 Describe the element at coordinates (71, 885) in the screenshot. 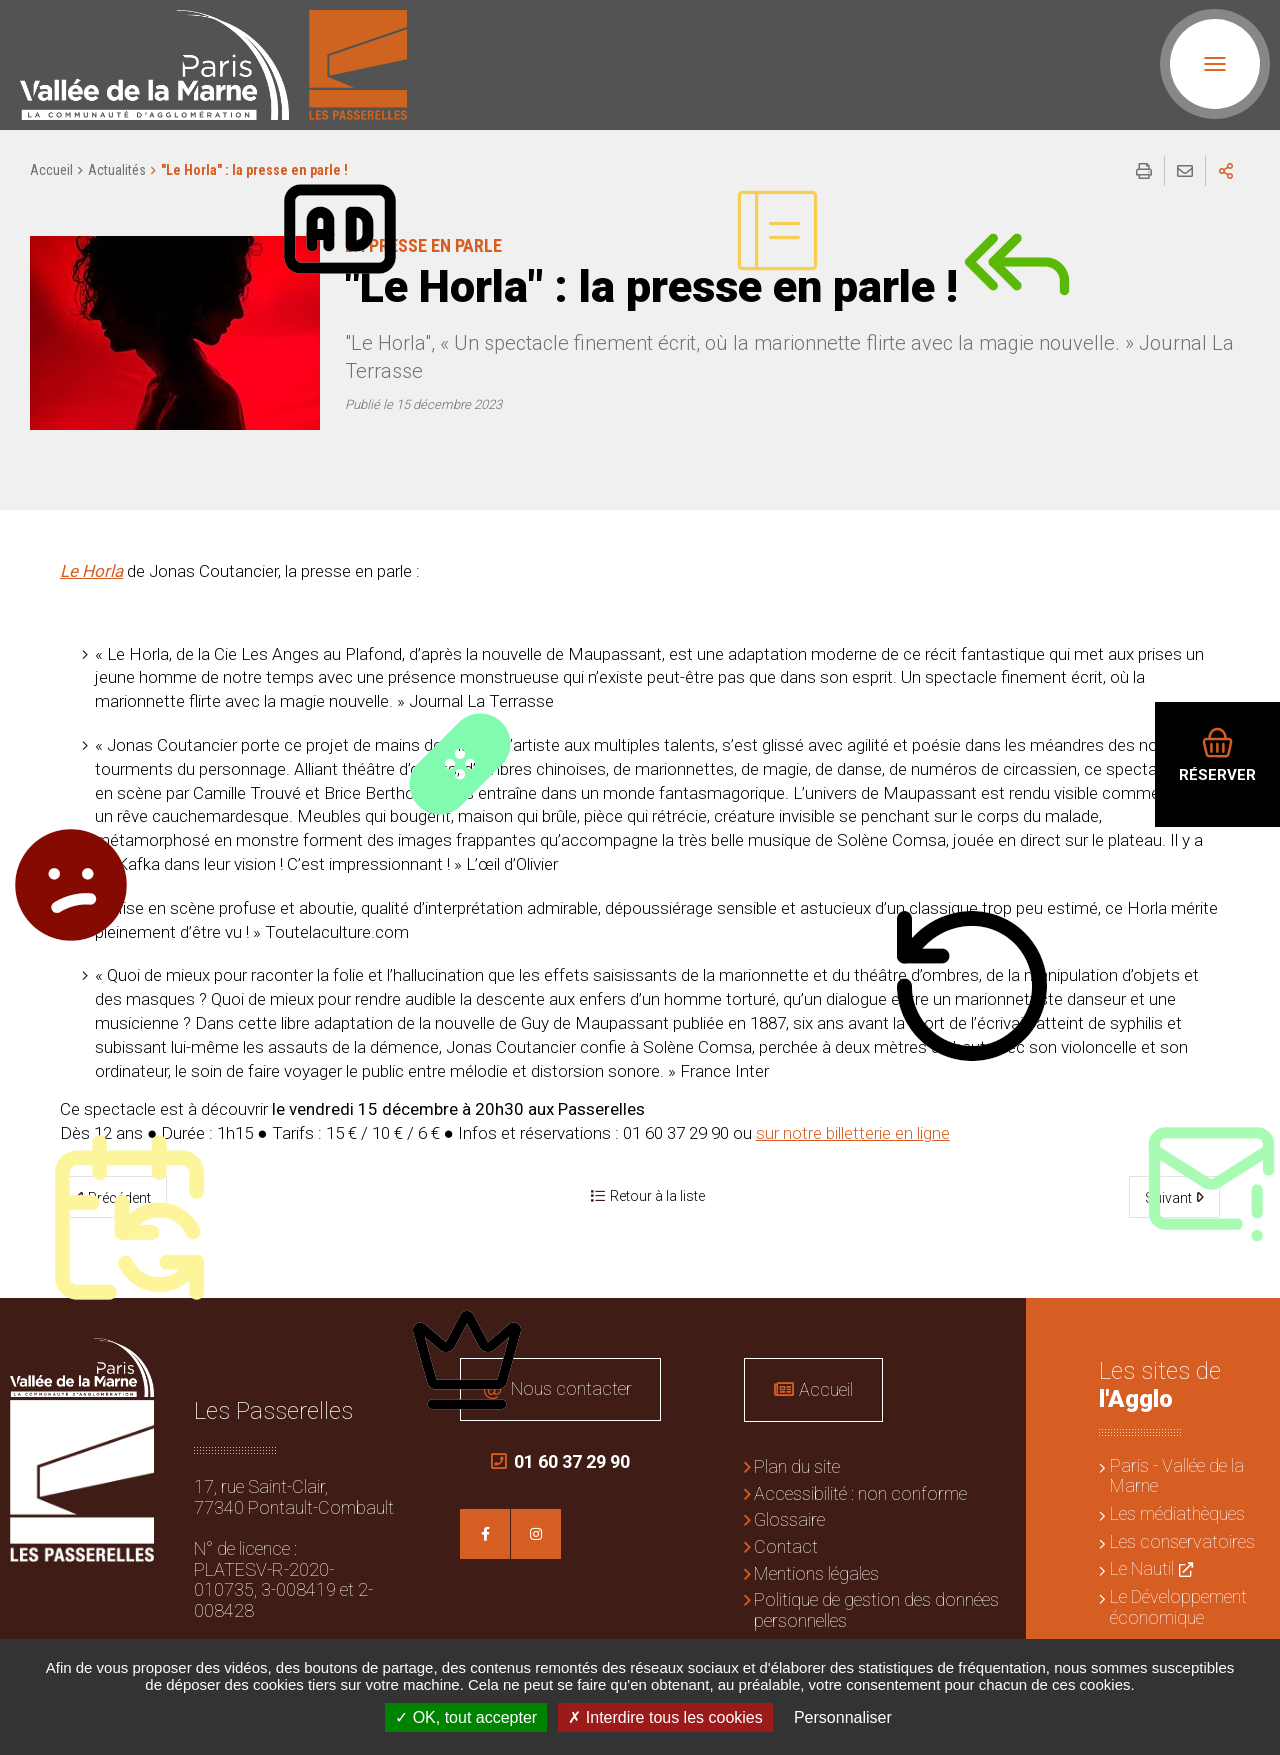

I see `indicates a confused or uncertain state` at that location.